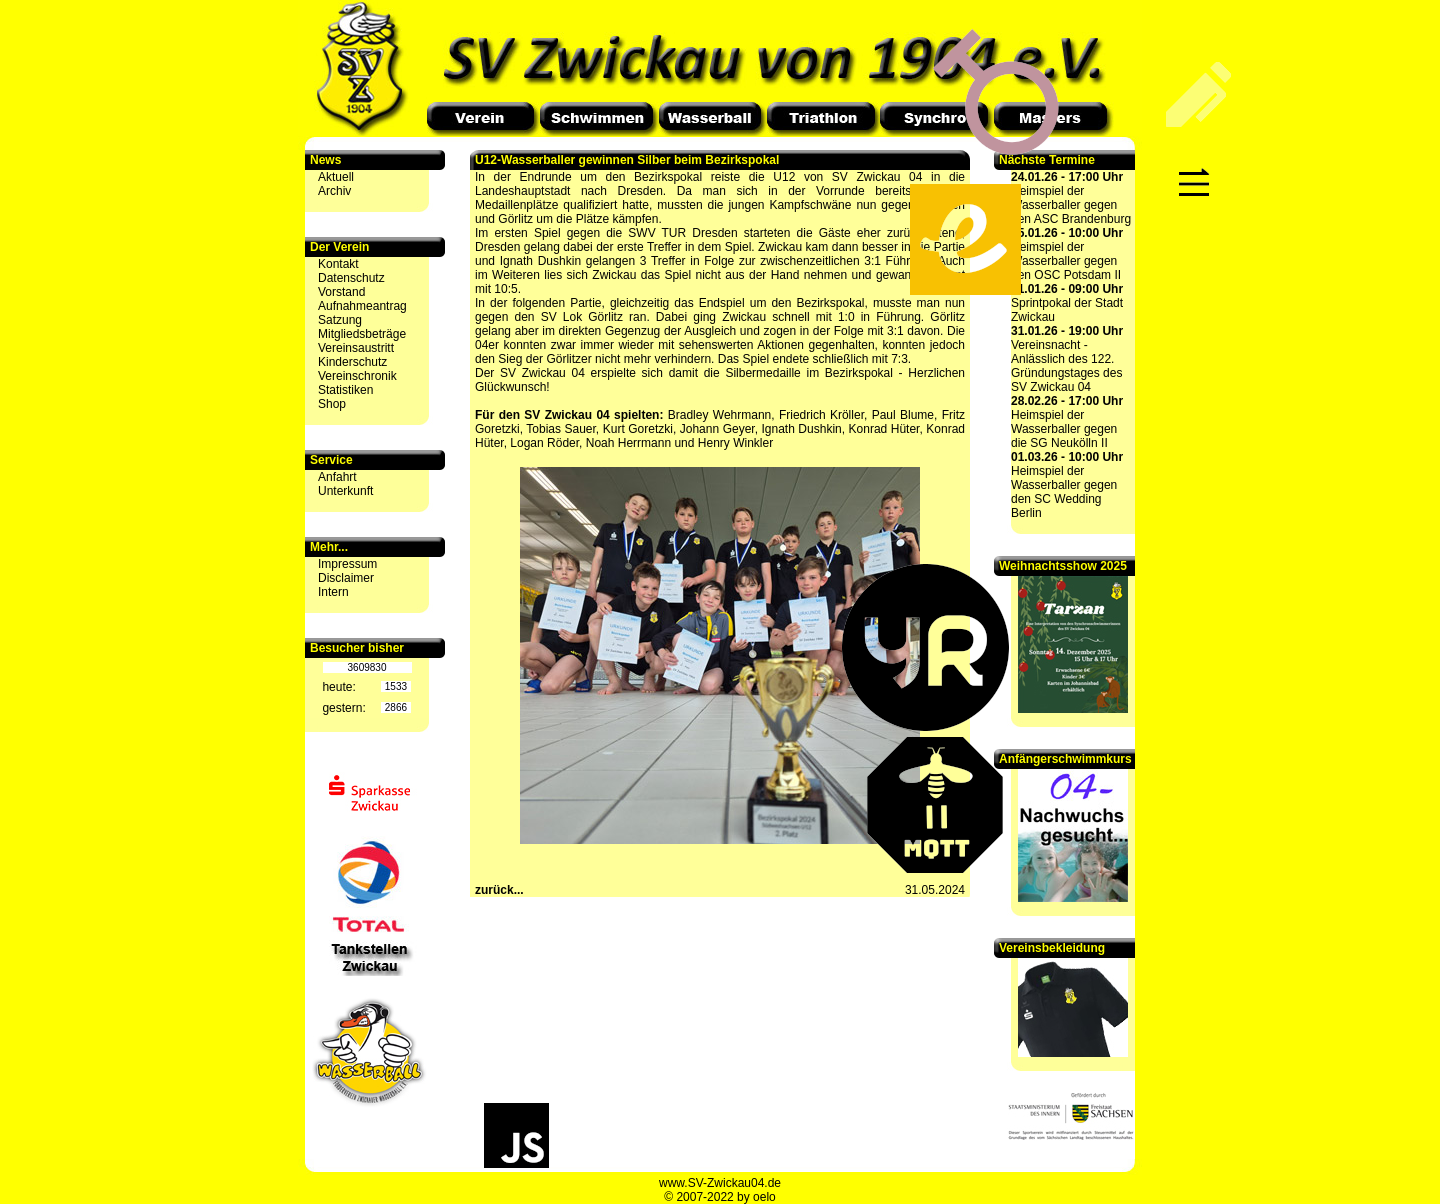 The image size is (1440, 1204). Describe the element at coordinates (516, 1135) in the screenshot. I see `JavaScript programming language logo` at that location.